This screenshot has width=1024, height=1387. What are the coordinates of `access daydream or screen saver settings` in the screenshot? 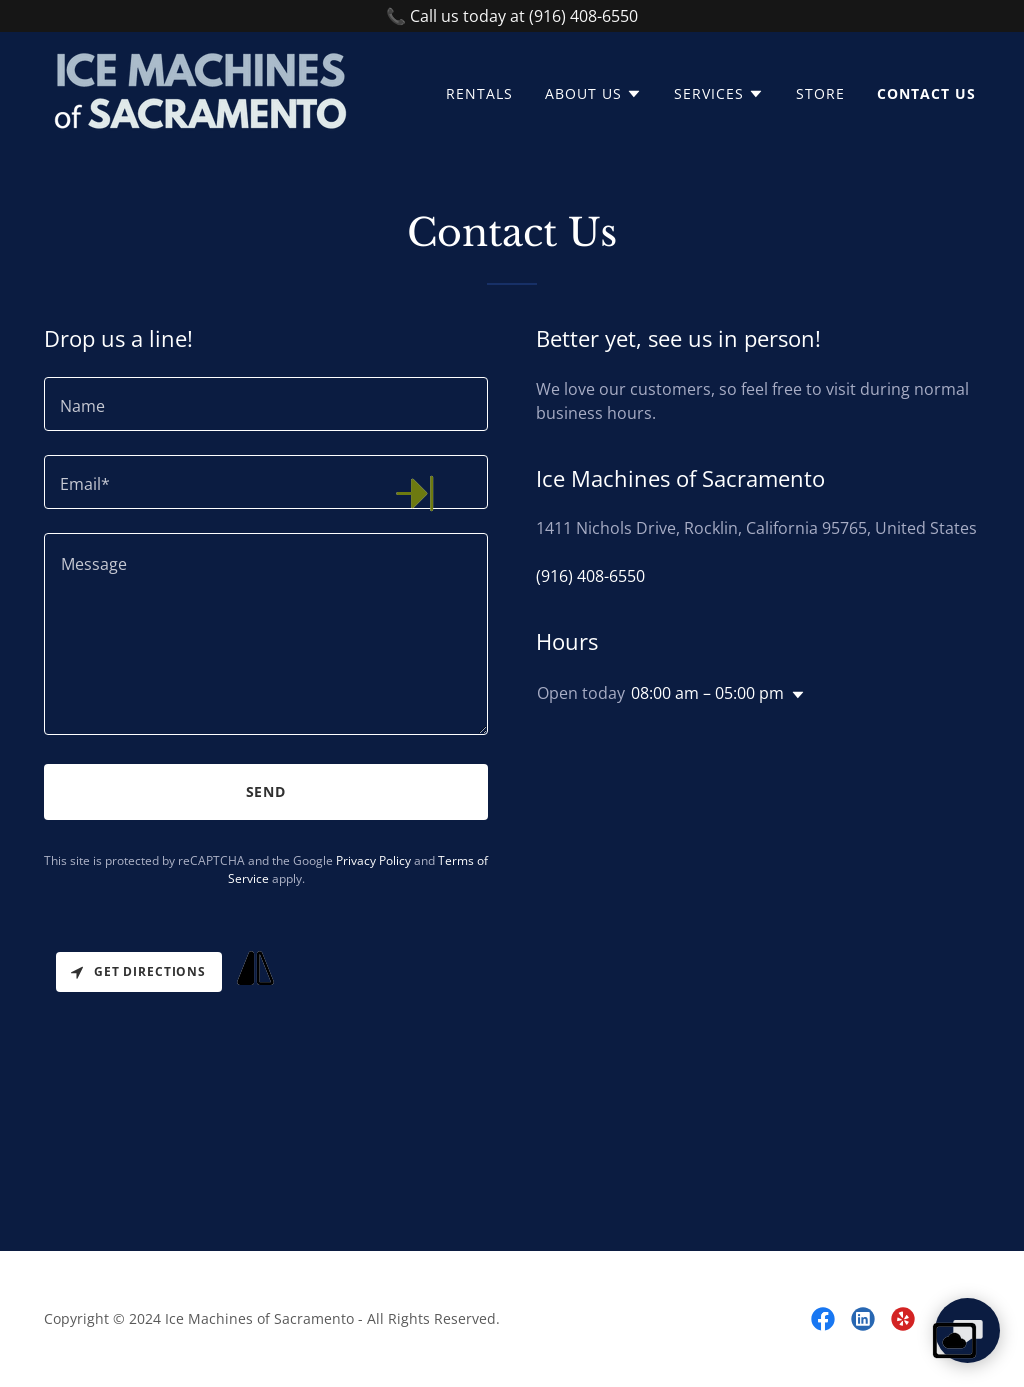 It's located at (954, 1340).